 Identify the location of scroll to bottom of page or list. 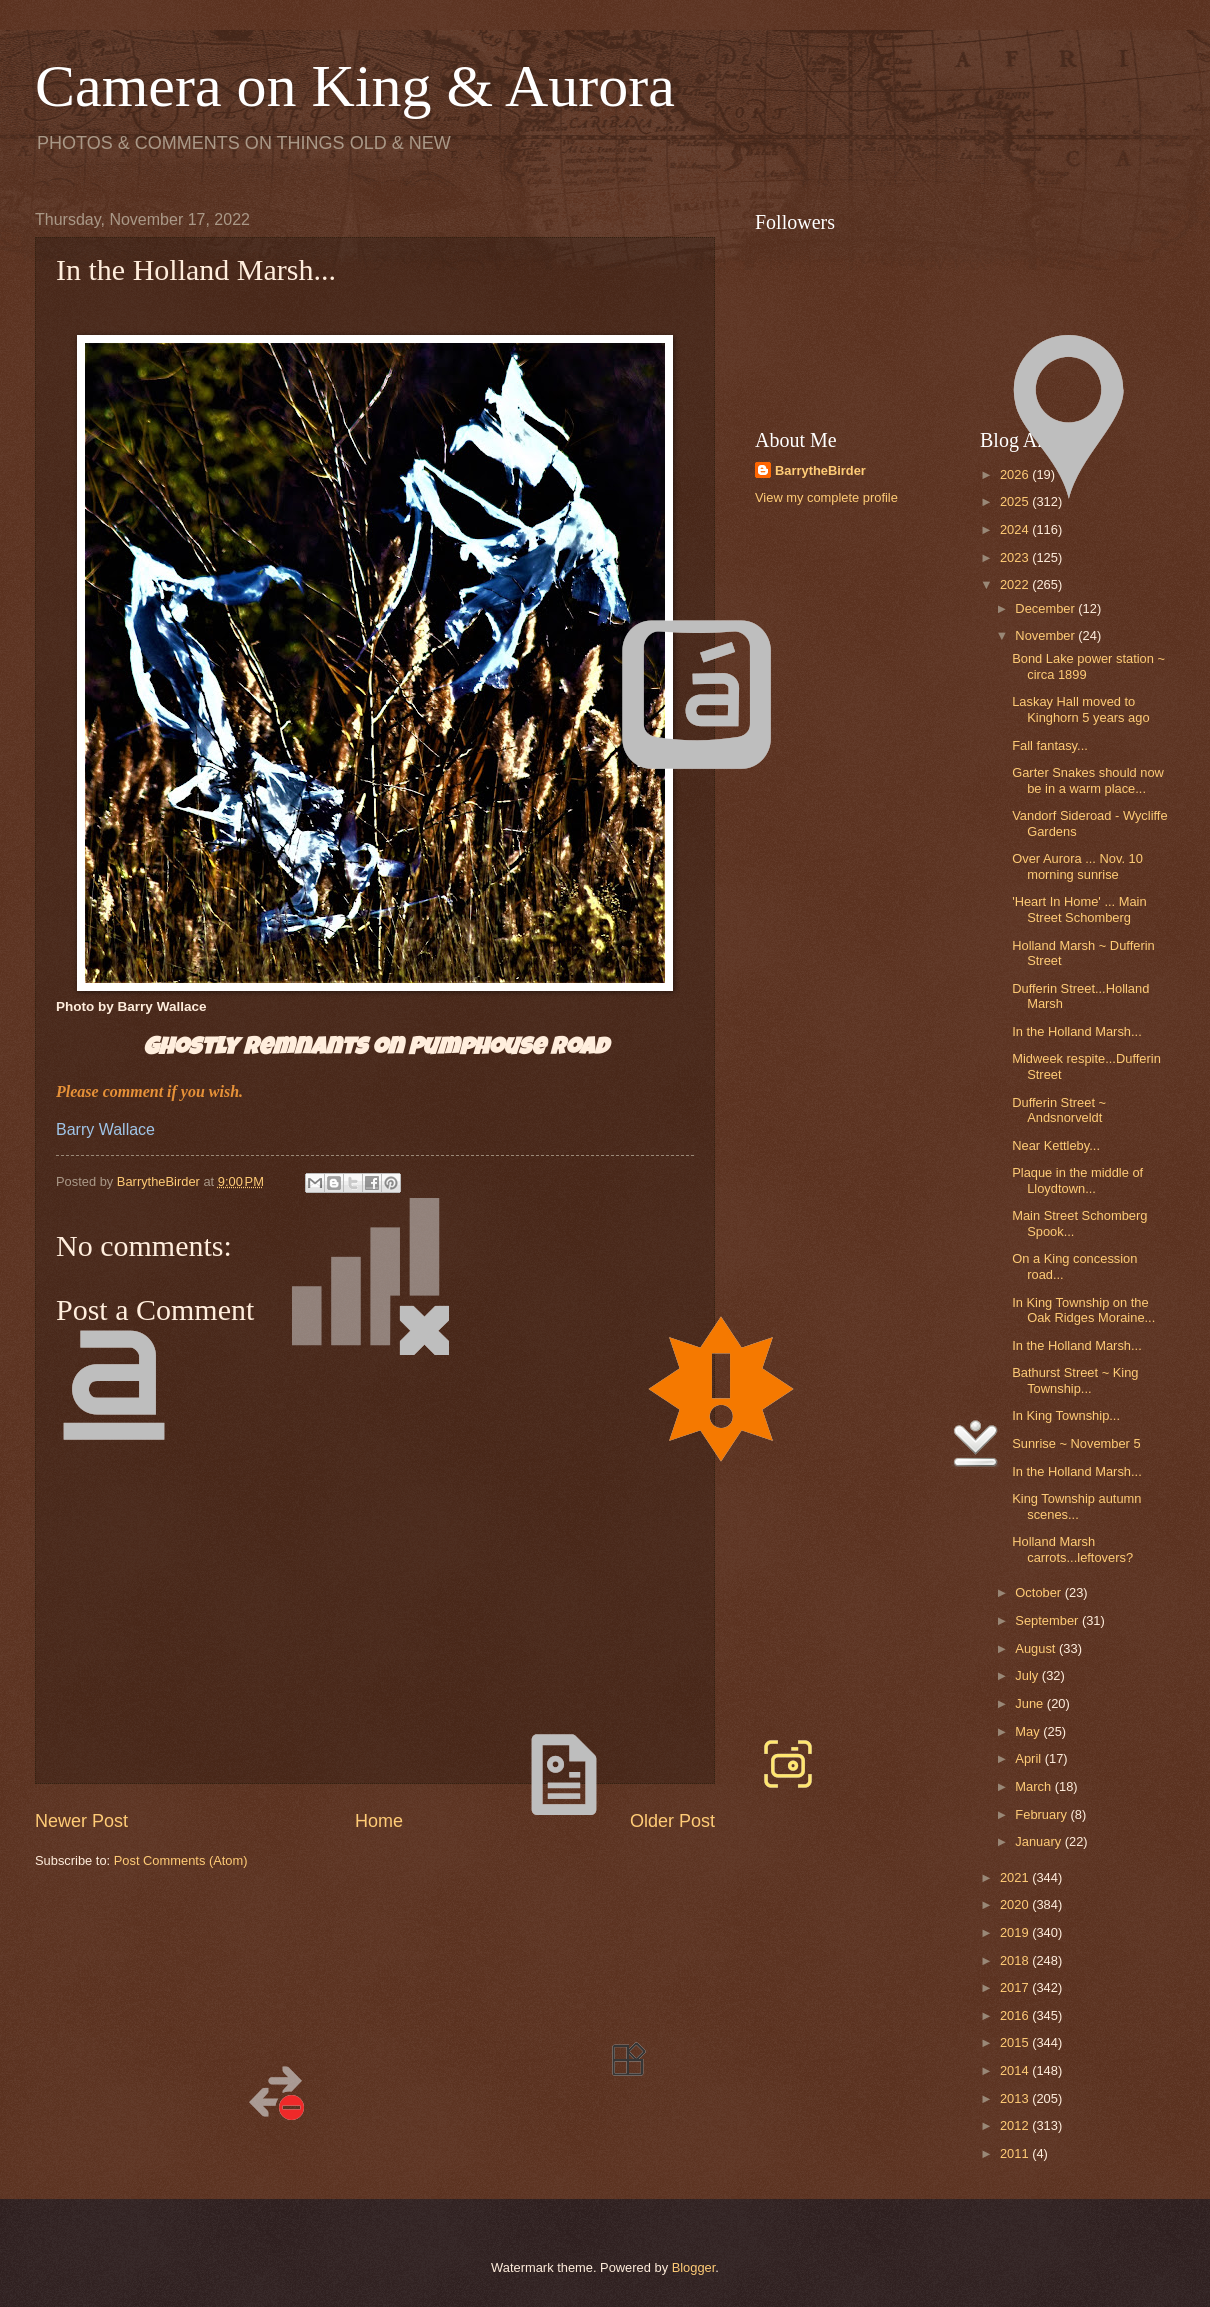
(975, 1444).